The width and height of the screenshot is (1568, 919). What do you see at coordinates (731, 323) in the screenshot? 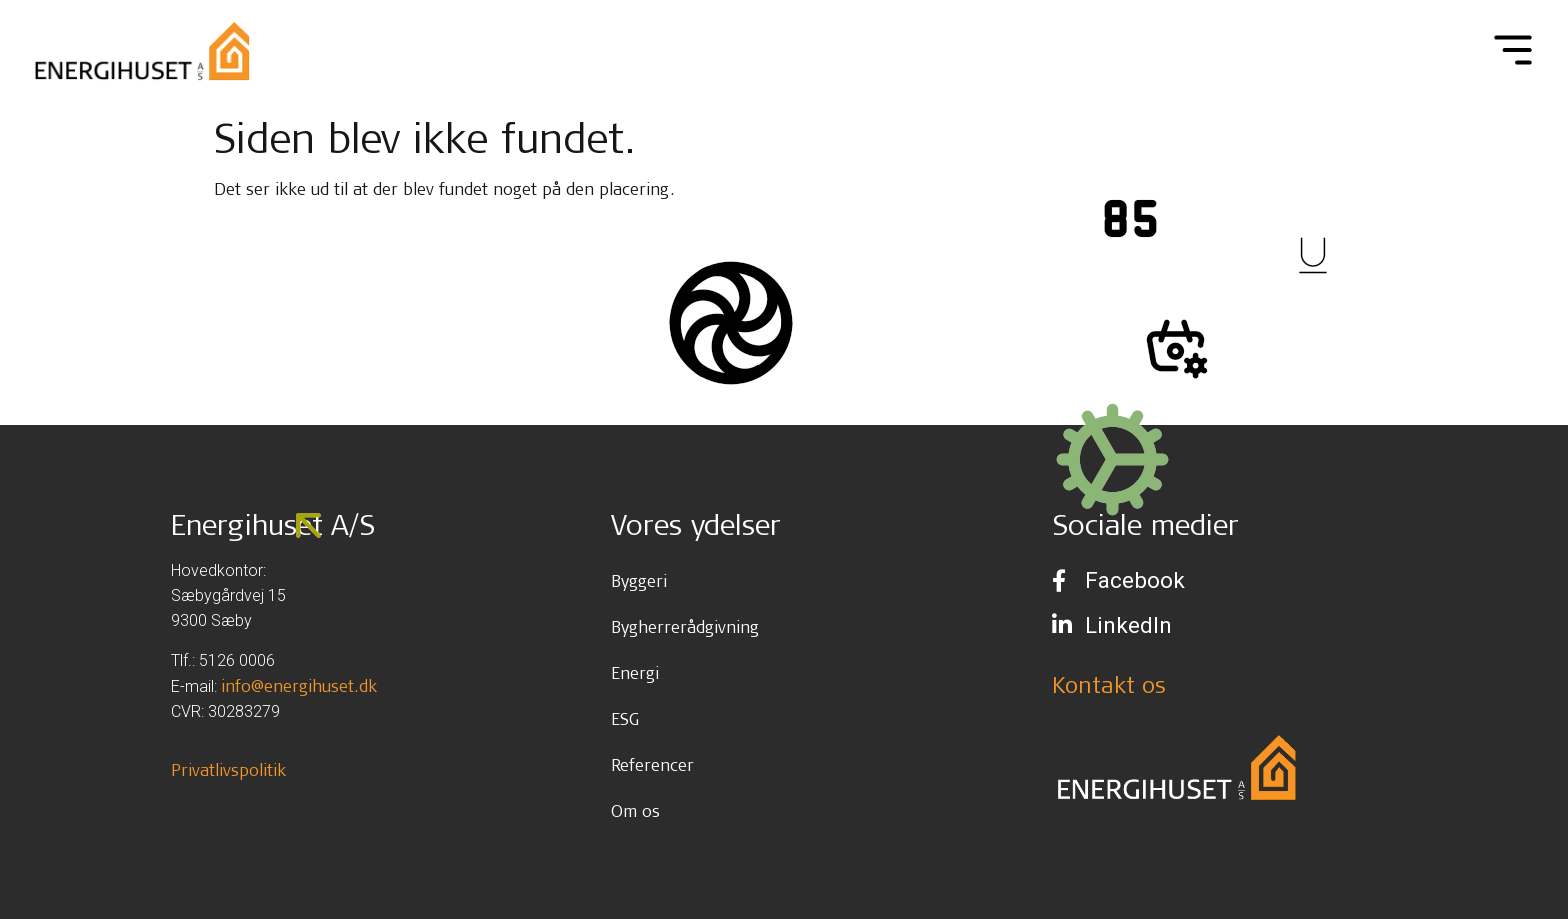
I see `indicates content is loading` at bounding box center [731, 323].